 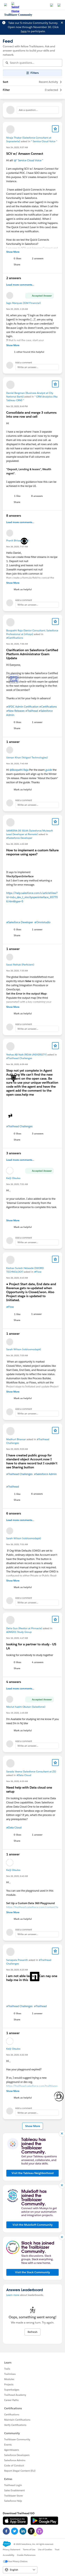 What do you see at coordinates (24, 541) in the screenshot?
I see `CBS network logo` at bounding box center [24, 541].